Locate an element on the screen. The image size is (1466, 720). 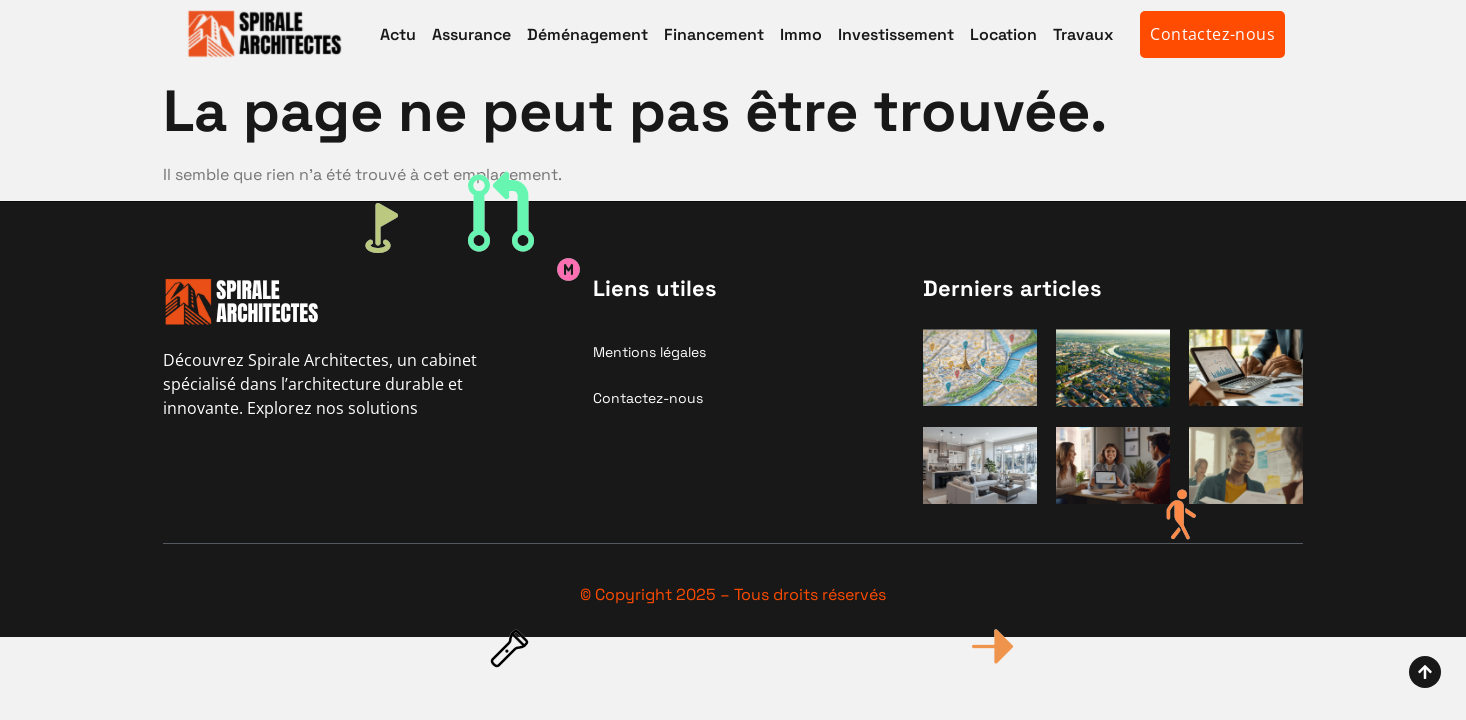
access golf course or mini golf features is located at coordinates (378, 228).